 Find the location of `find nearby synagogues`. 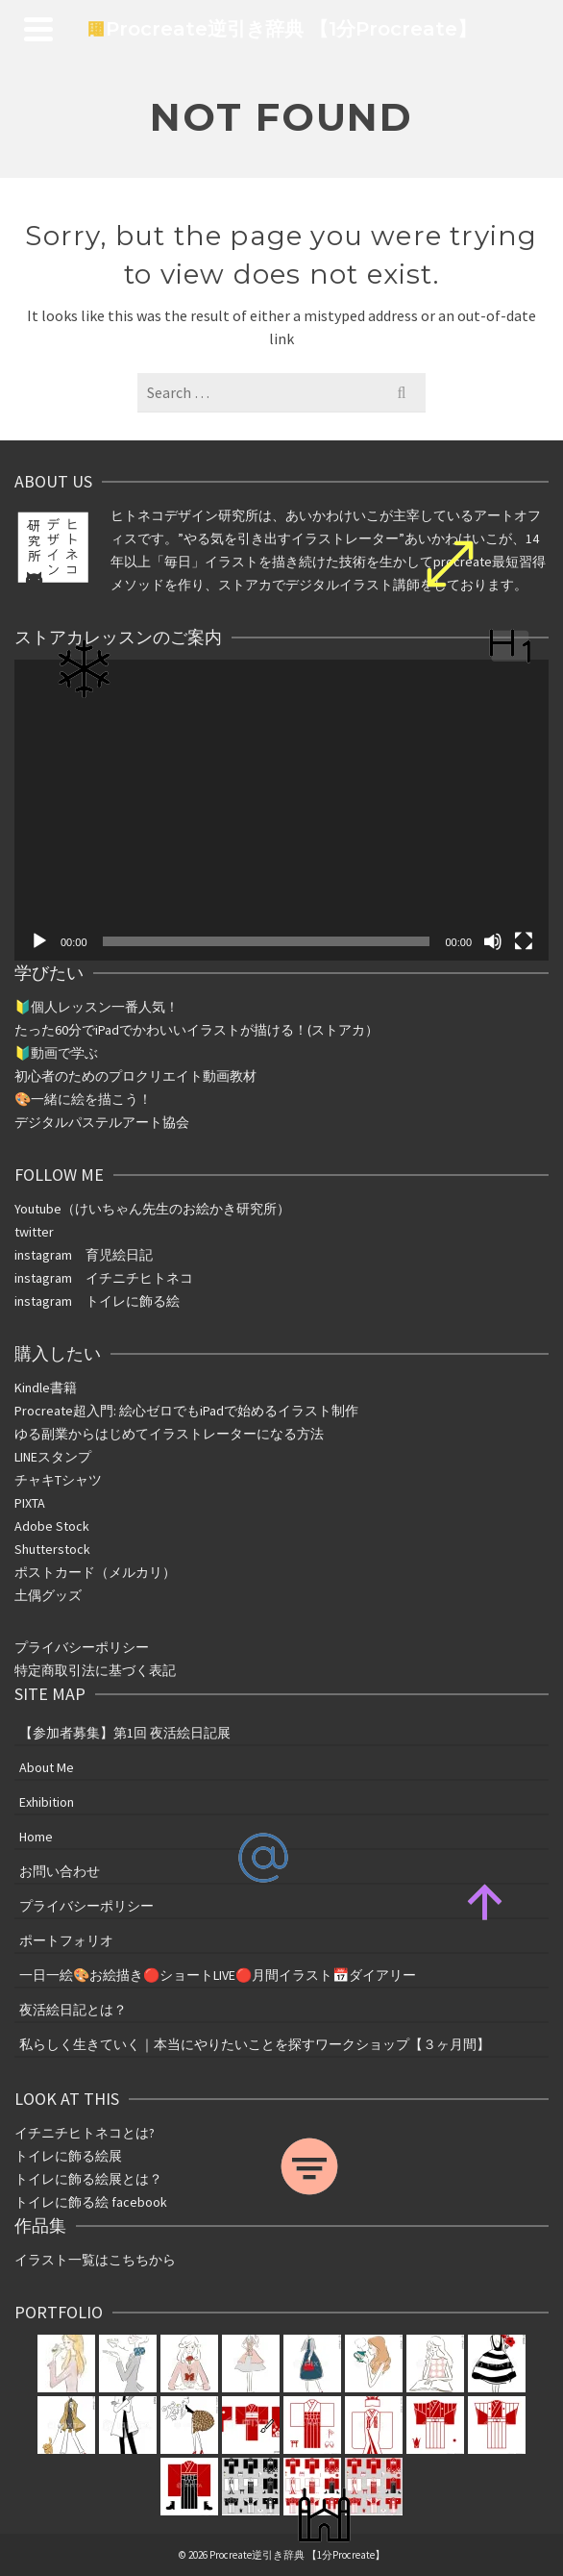

find nearby synagogues is located at coordinates (324, 2515).